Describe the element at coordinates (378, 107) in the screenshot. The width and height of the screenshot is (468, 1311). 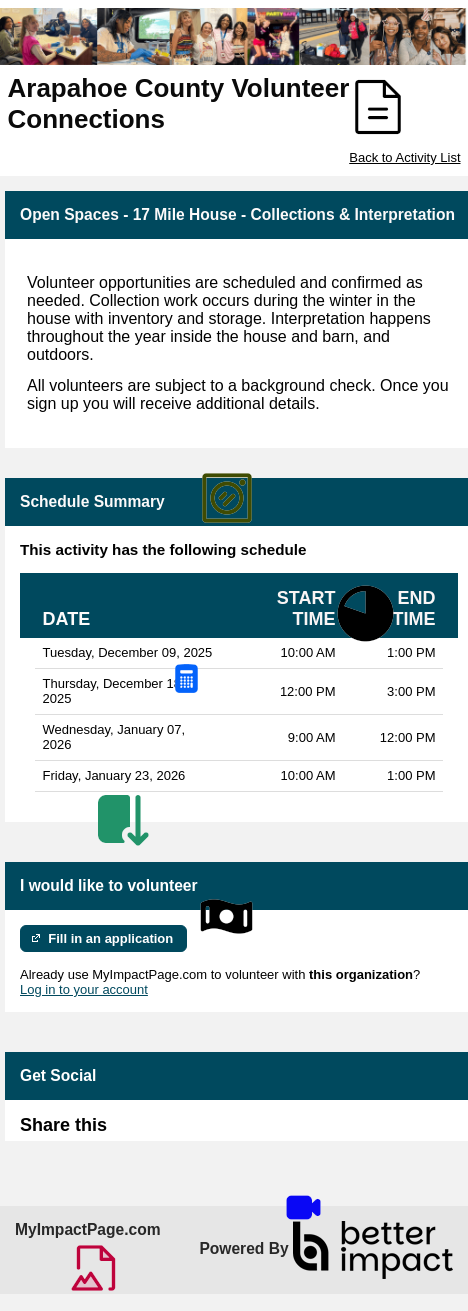
I see `view document or text file` at that location.